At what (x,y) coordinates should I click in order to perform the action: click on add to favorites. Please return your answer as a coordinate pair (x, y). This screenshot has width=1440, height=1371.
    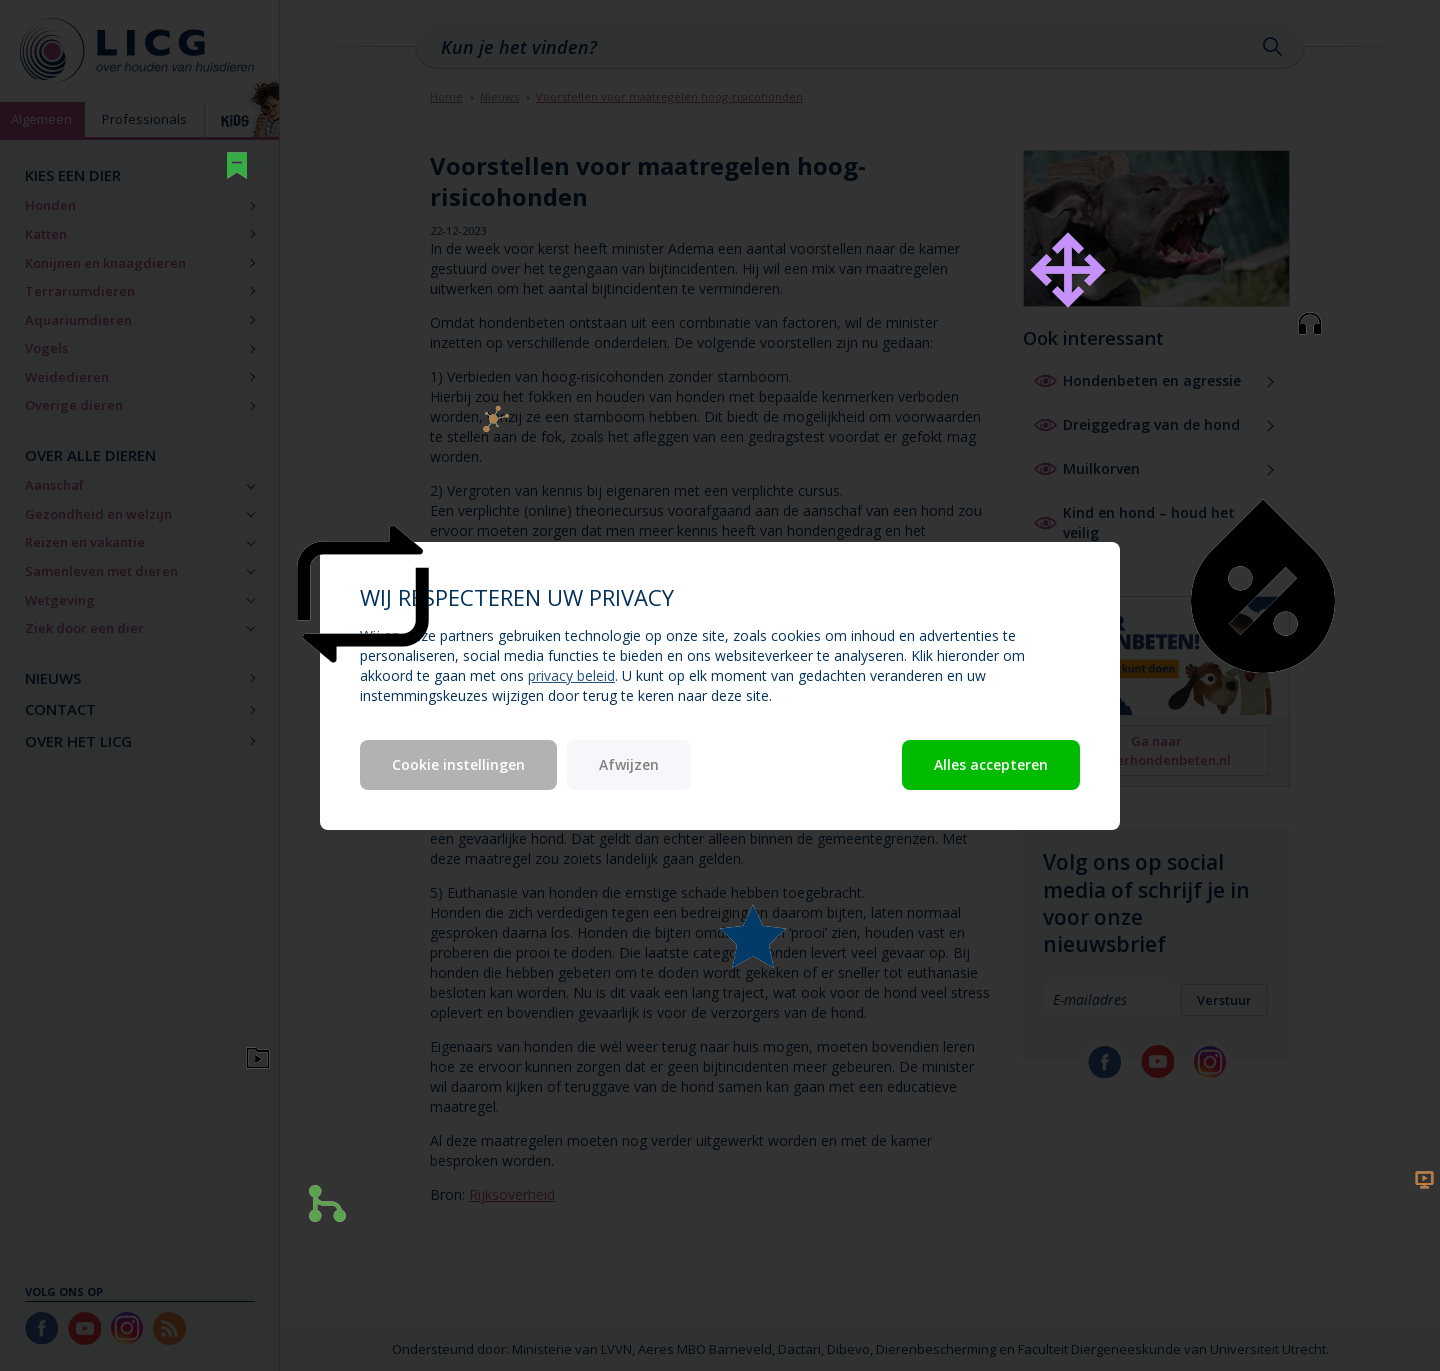
    Looking at the image, I should click on (753, 938).